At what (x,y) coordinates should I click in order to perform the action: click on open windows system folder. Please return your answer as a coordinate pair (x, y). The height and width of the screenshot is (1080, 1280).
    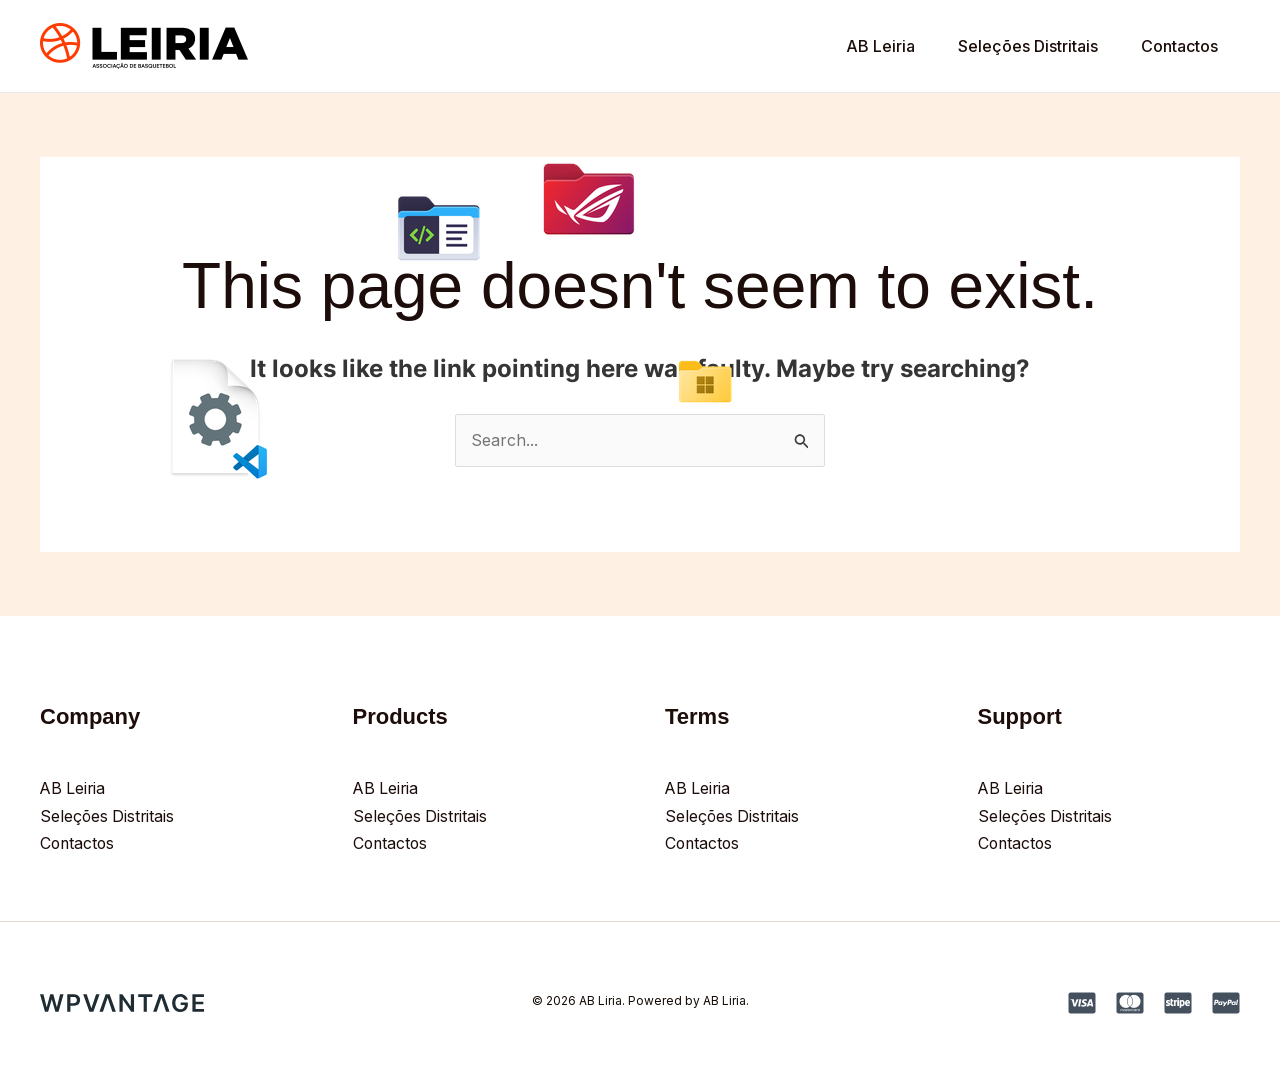
    Looking at the image, I should click on (705, 383).